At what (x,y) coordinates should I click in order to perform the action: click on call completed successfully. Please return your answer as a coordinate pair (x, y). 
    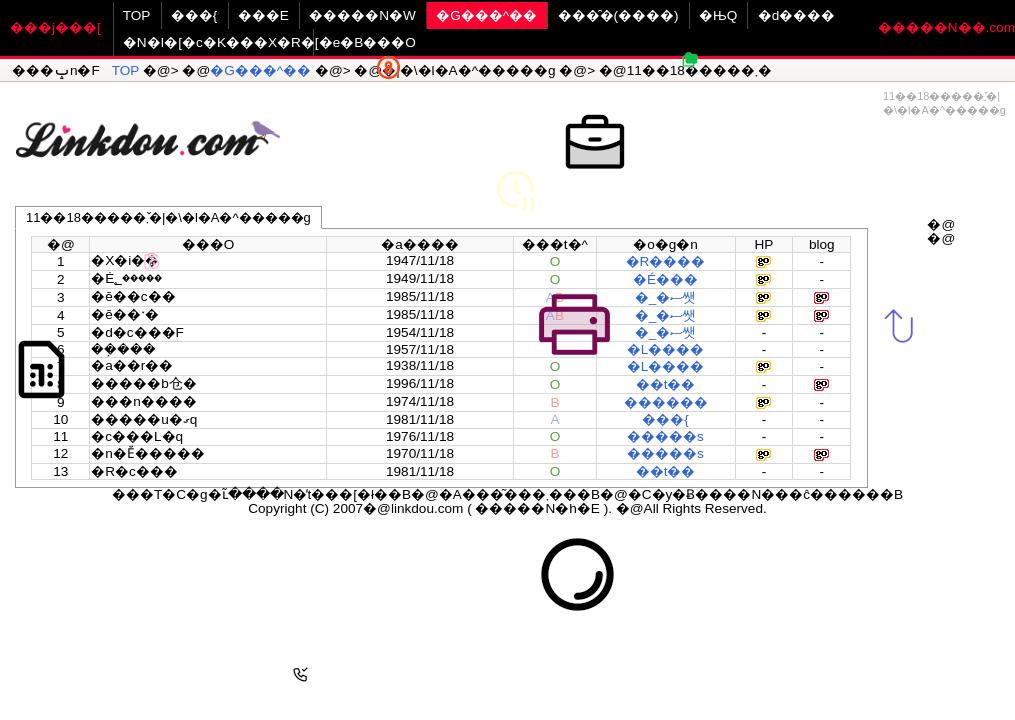
    Looking at the image, I should click on (300, 674).